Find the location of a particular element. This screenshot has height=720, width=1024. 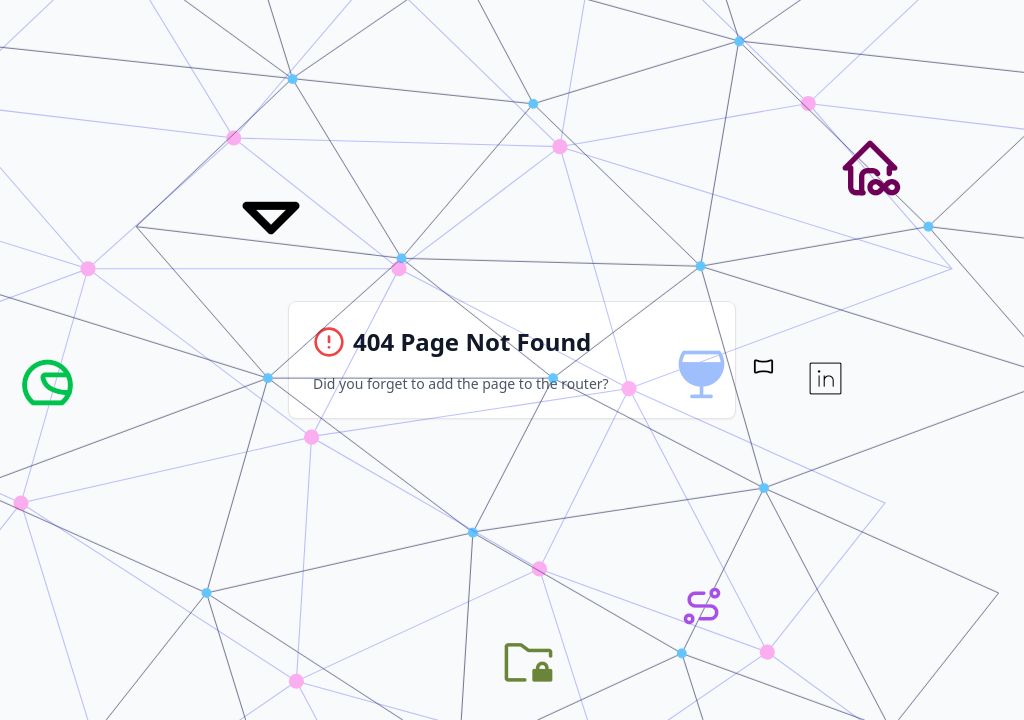

view navigation route is located at coordinates (702, 606).